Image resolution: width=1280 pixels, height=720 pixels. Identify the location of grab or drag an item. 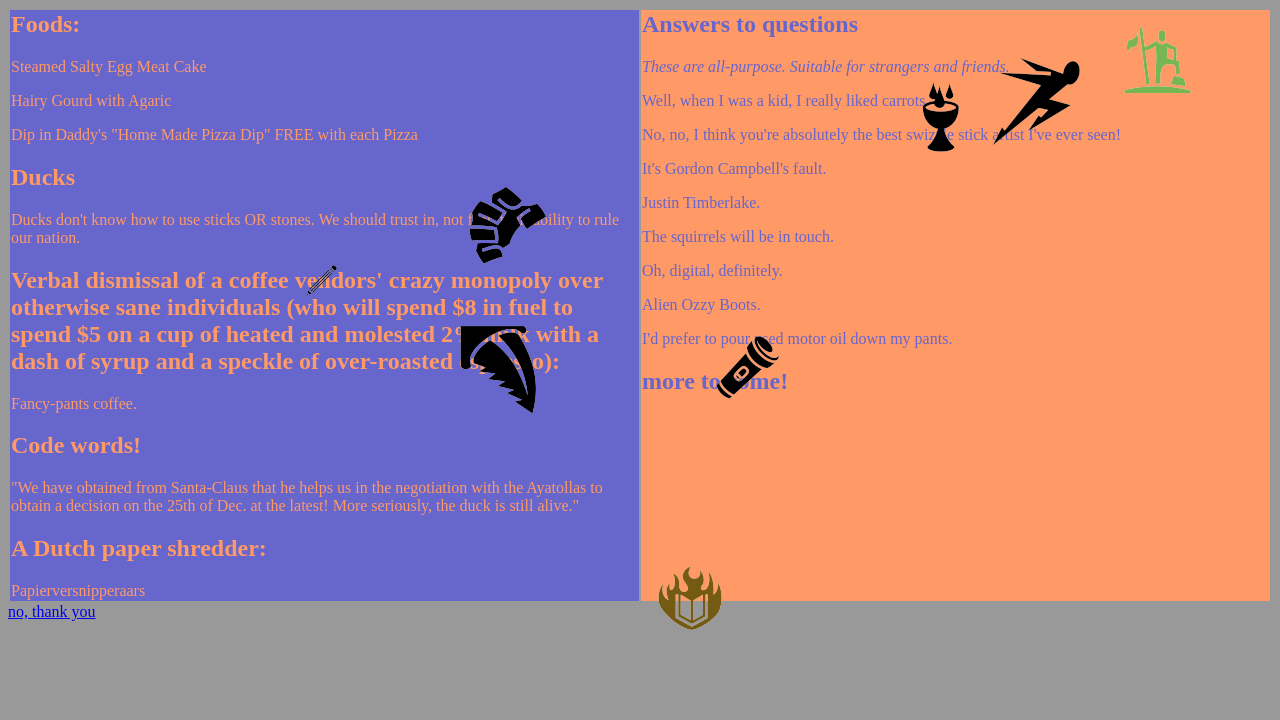
(508, 225).